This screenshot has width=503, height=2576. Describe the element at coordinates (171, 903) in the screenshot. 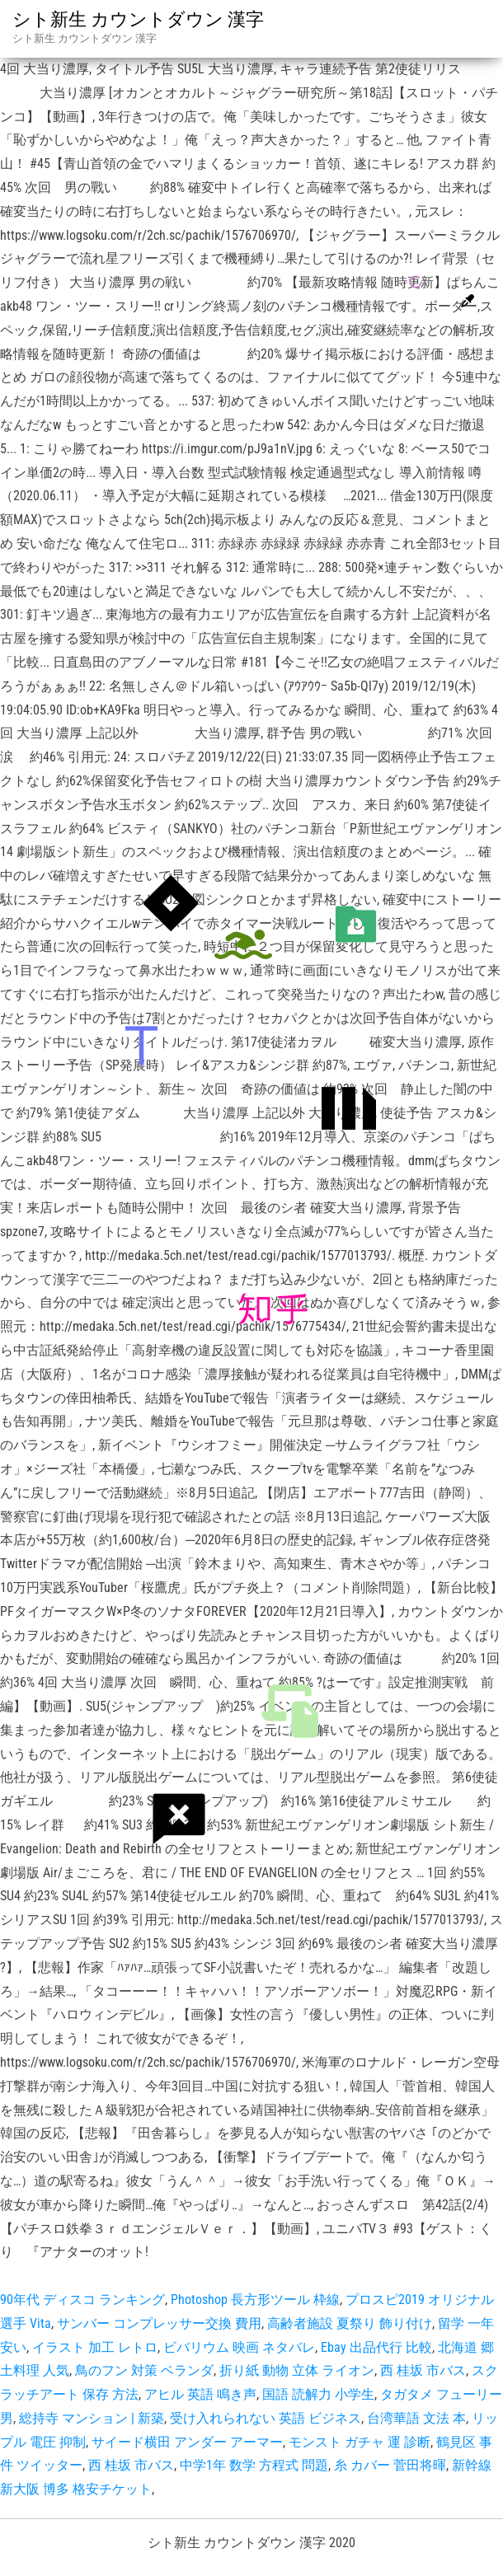

I see `open Jira project management` at that location.